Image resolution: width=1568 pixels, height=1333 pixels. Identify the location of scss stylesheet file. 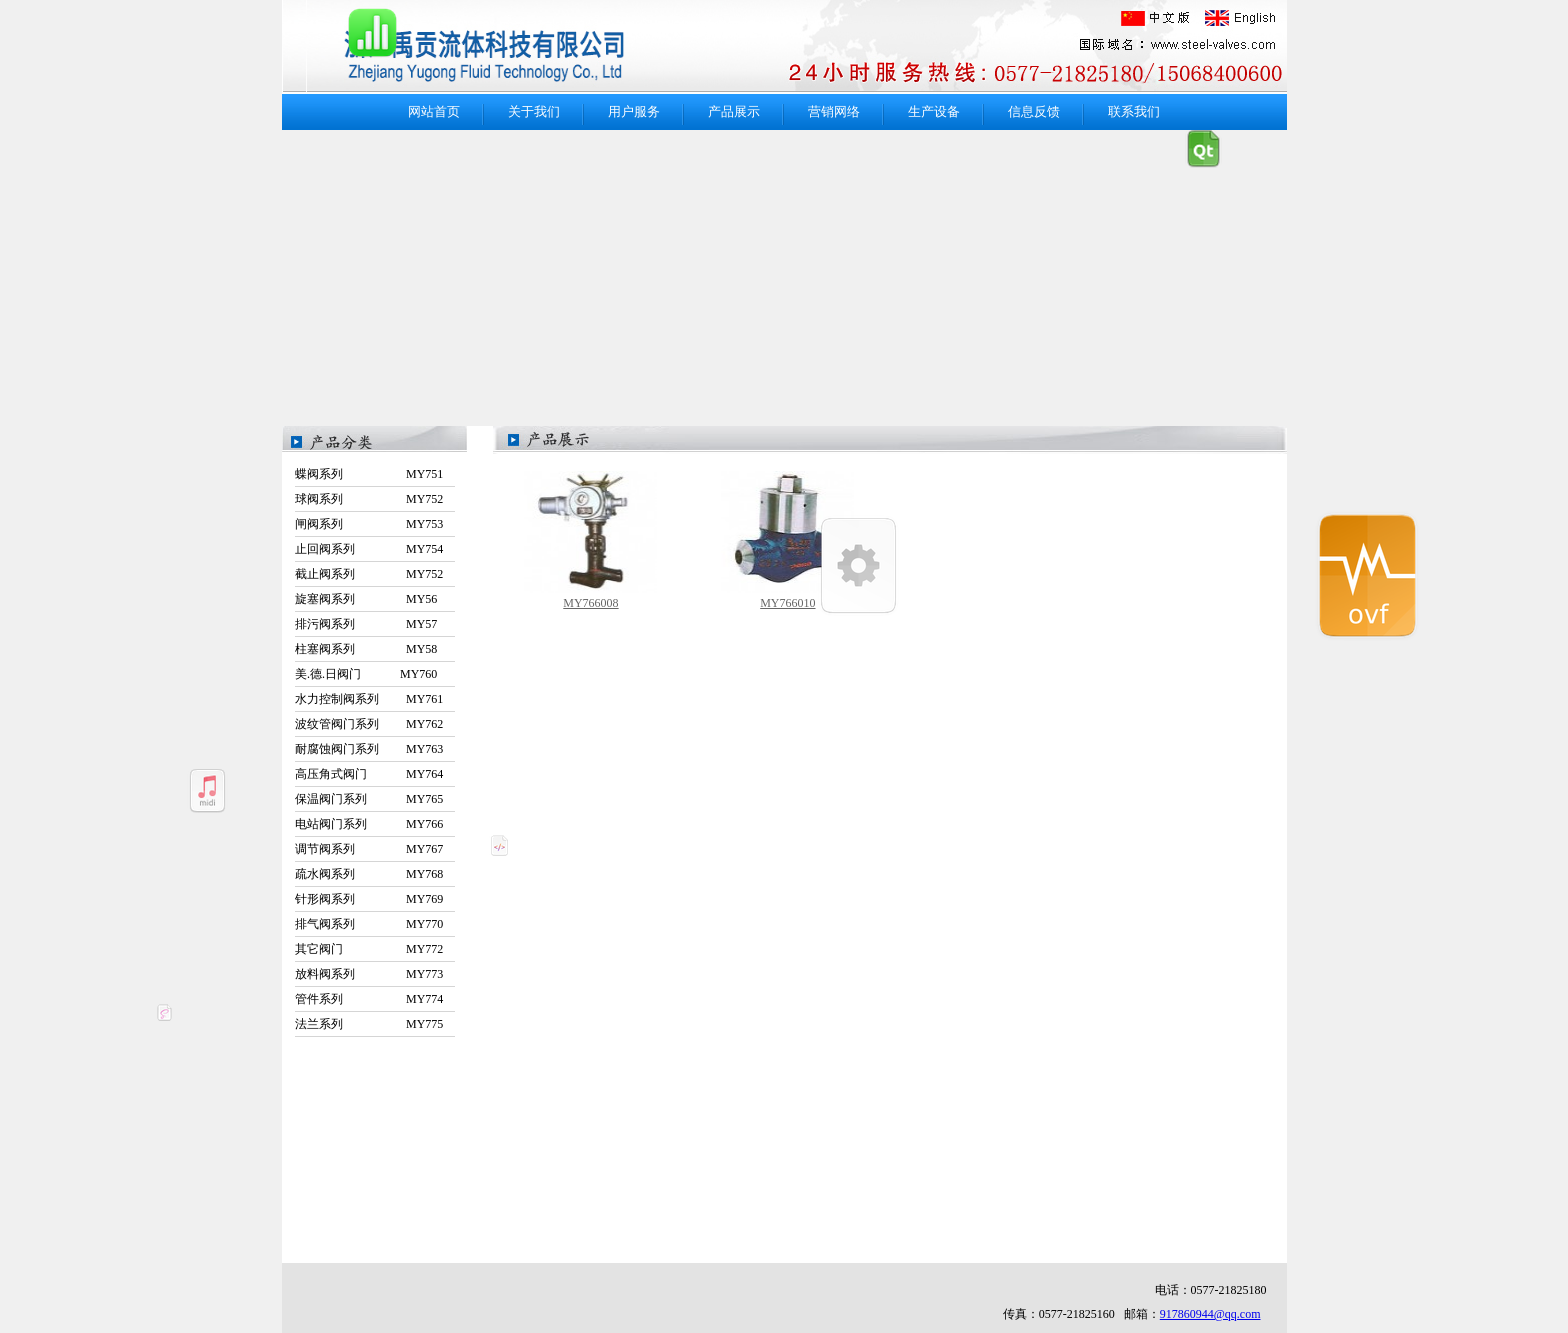
(164, 1012).